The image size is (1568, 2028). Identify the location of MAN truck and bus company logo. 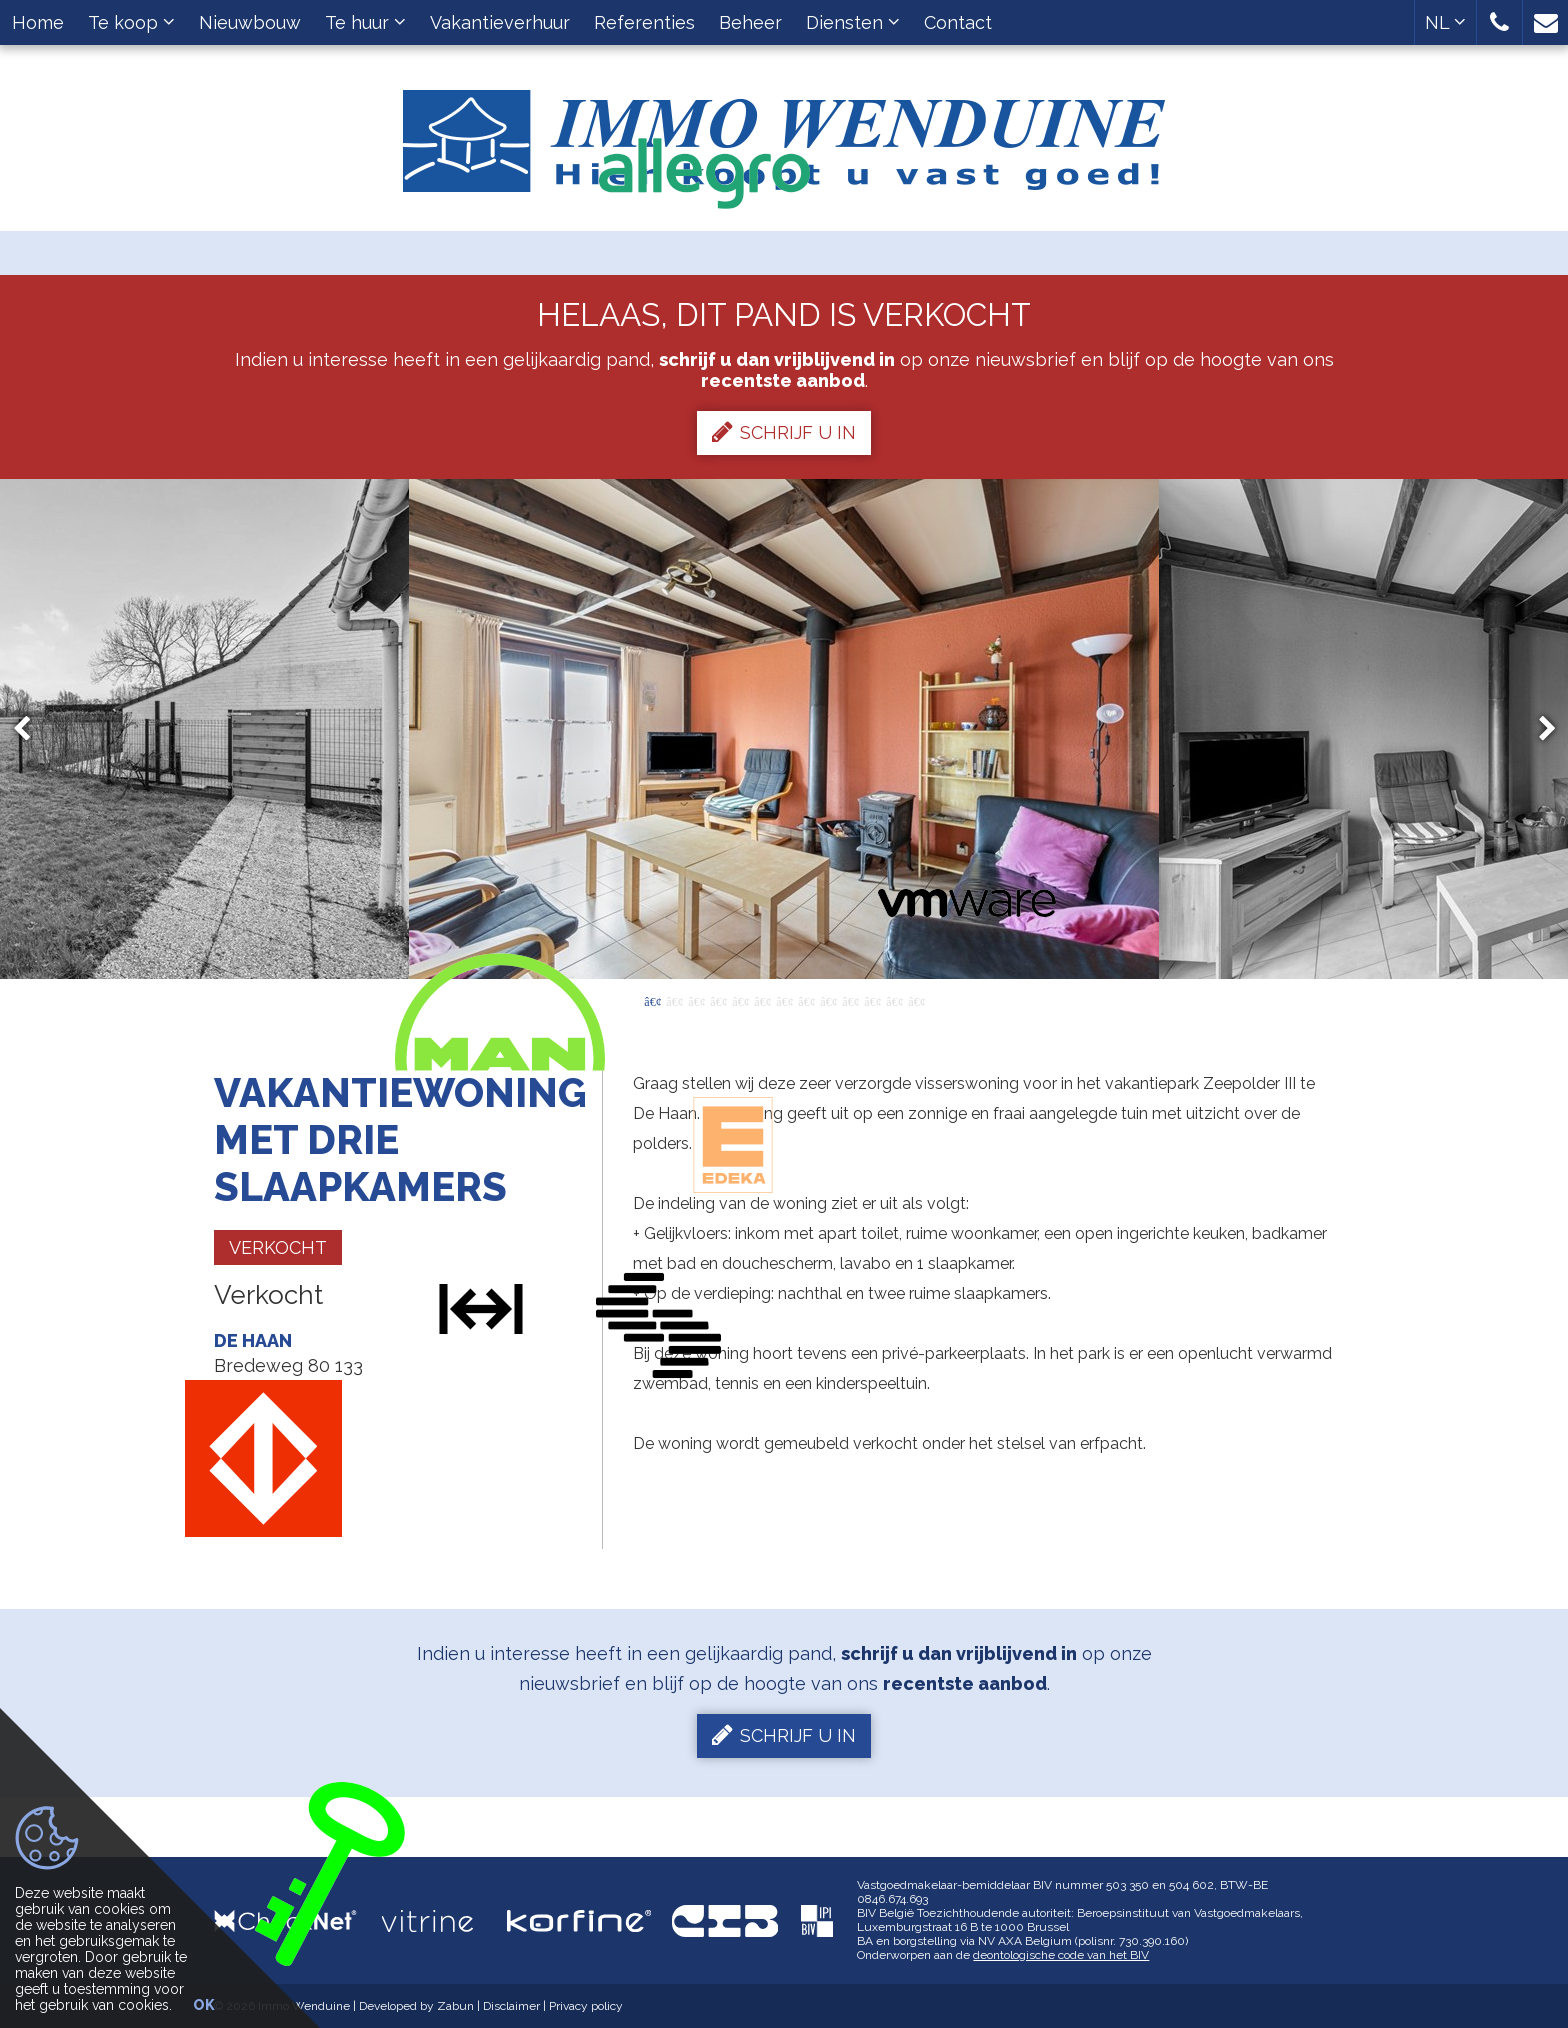
(500, 1012).